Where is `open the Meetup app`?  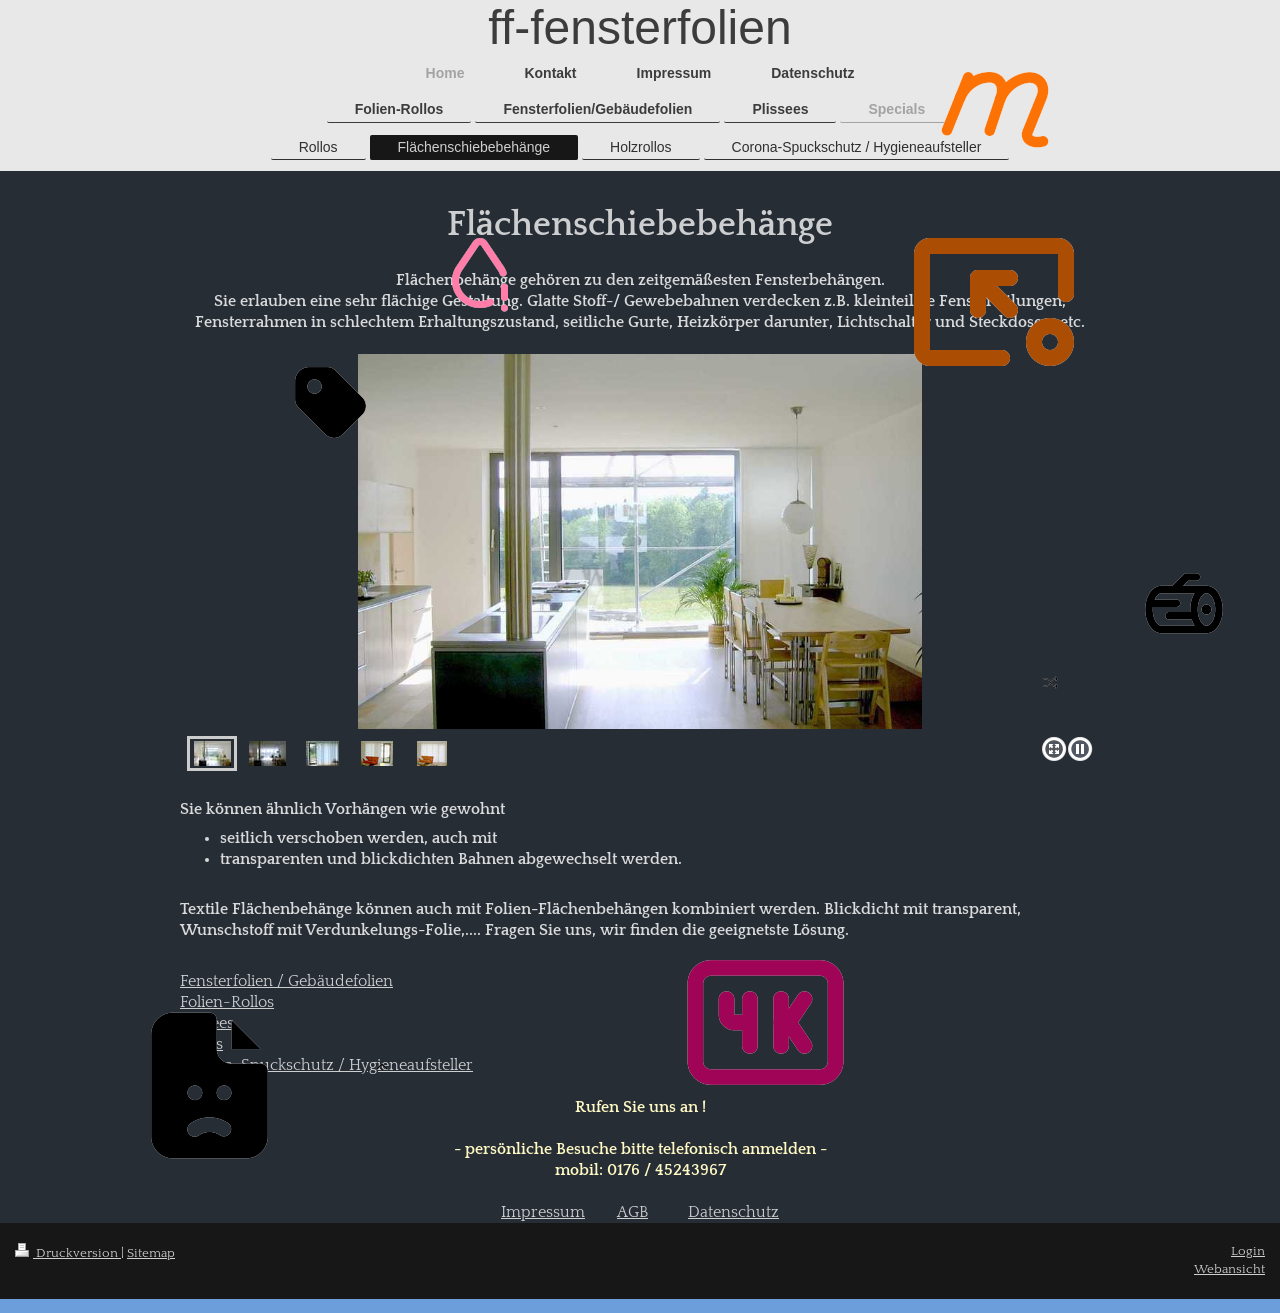
open the Meetup app is located at coordinates (995, 104).